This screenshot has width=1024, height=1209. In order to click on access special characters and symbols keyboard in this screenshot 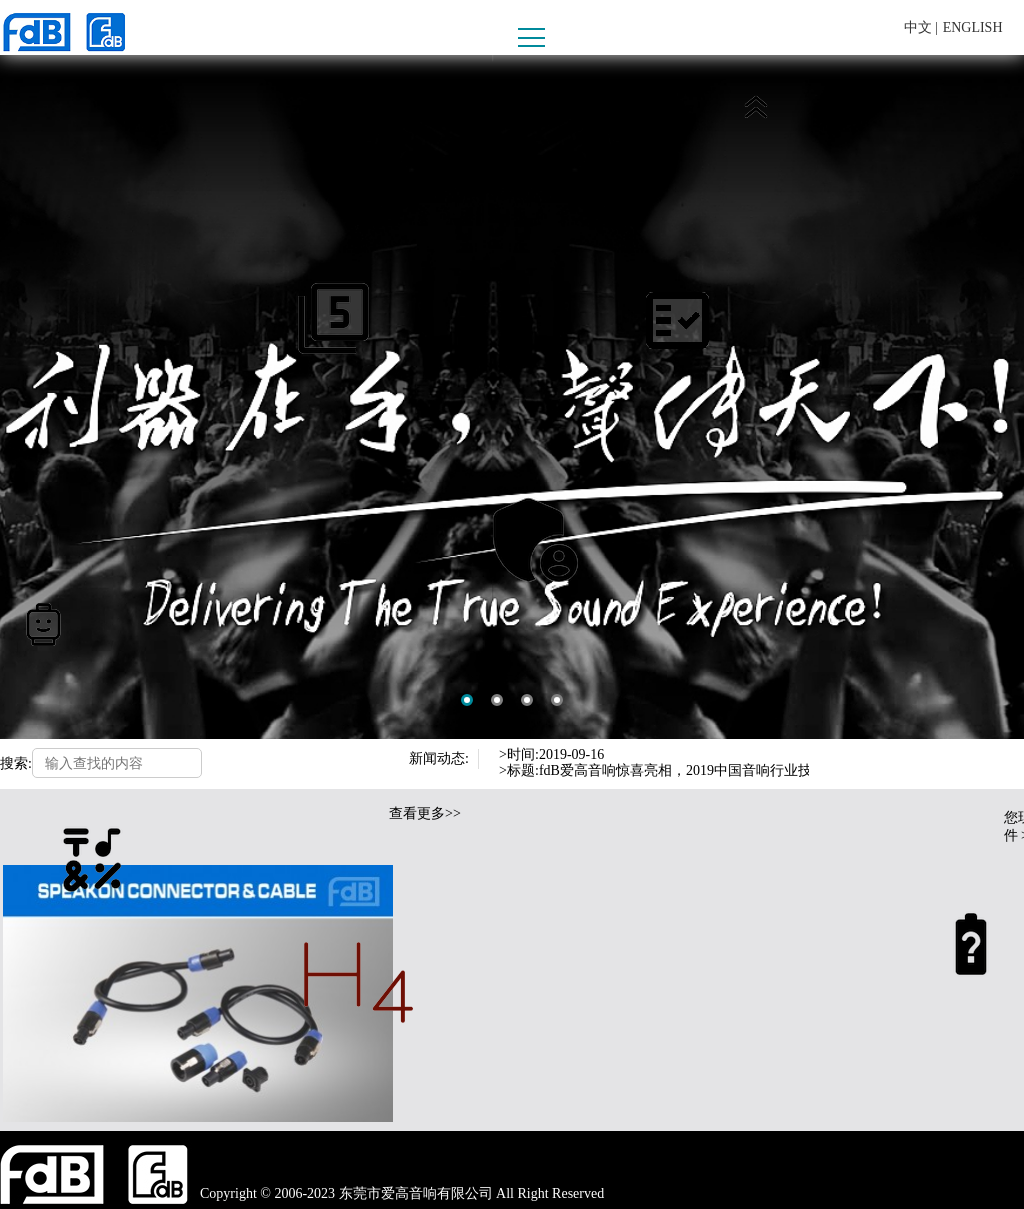, I will do `click(92, 860)`.